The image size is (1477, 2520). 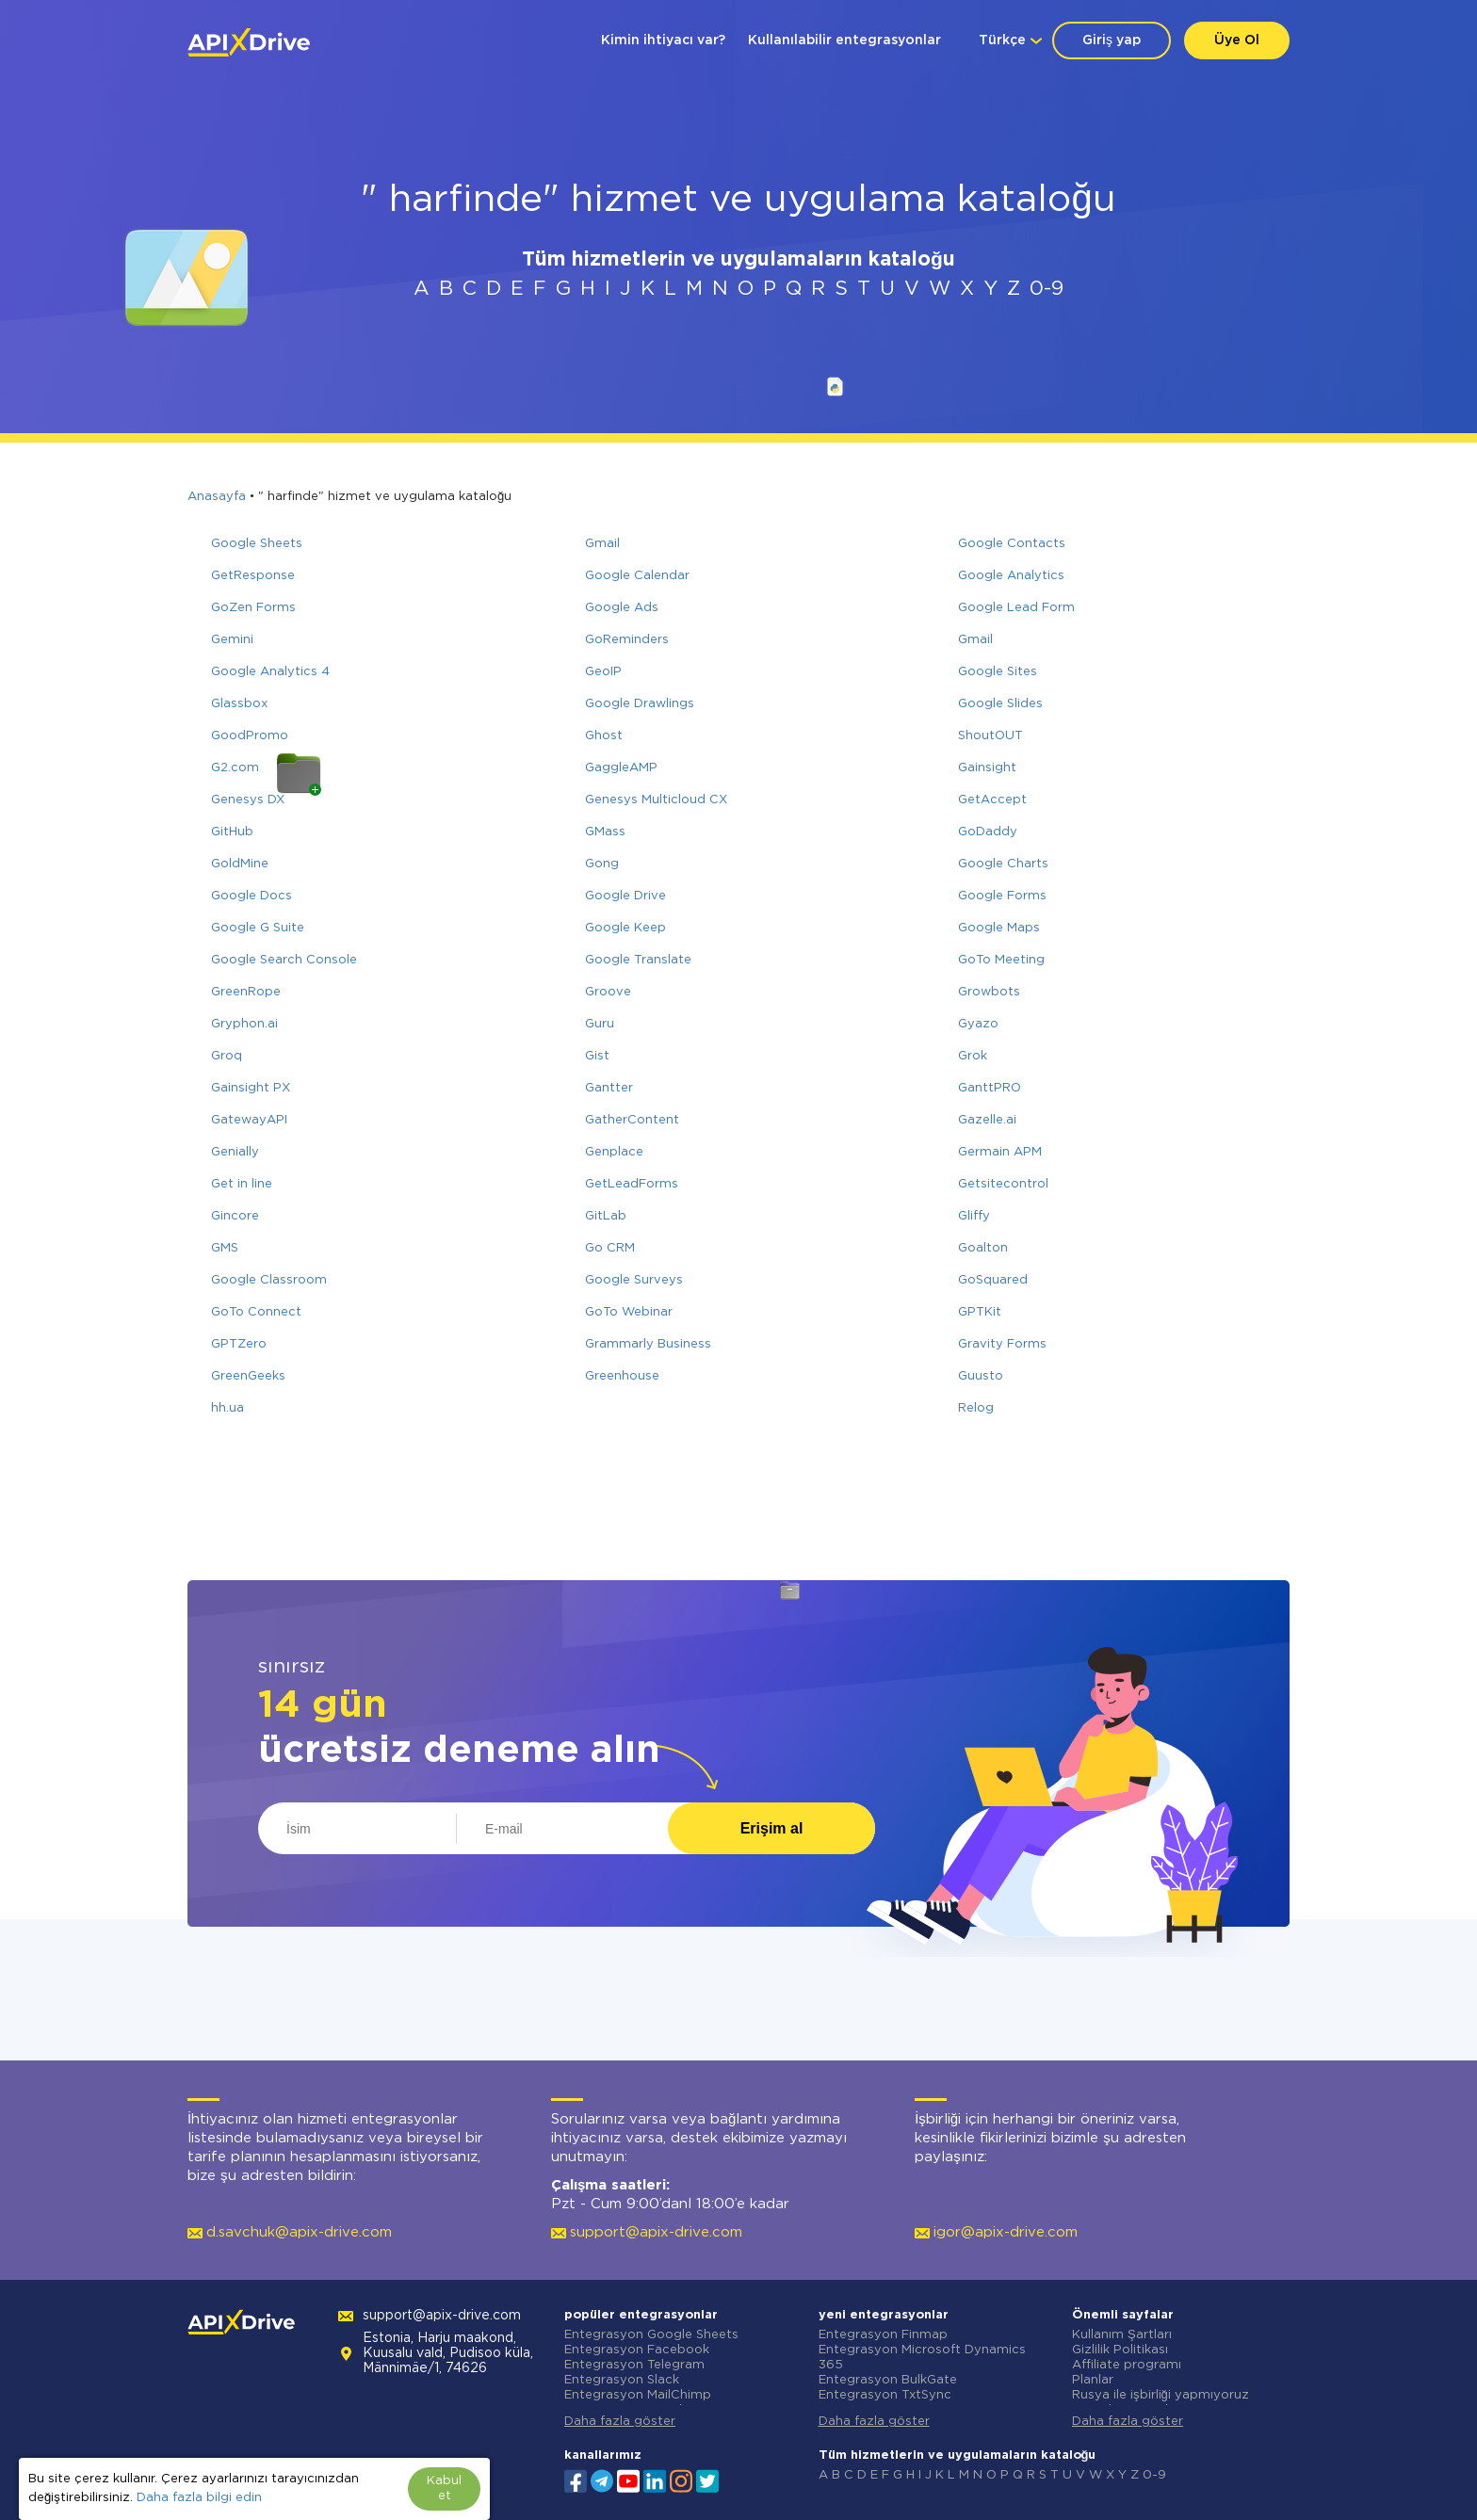 I want to click on a python 3 script or source file, so click(x=835, y=386).